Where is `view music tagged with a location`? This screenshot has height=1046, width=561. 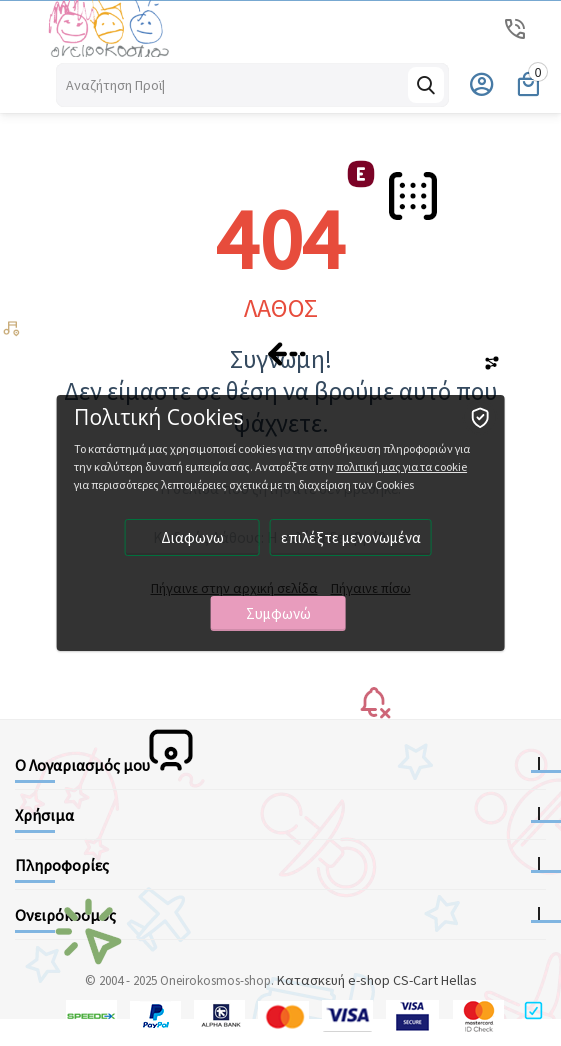 view music tagged with a location is located at coordinates (11, 328).